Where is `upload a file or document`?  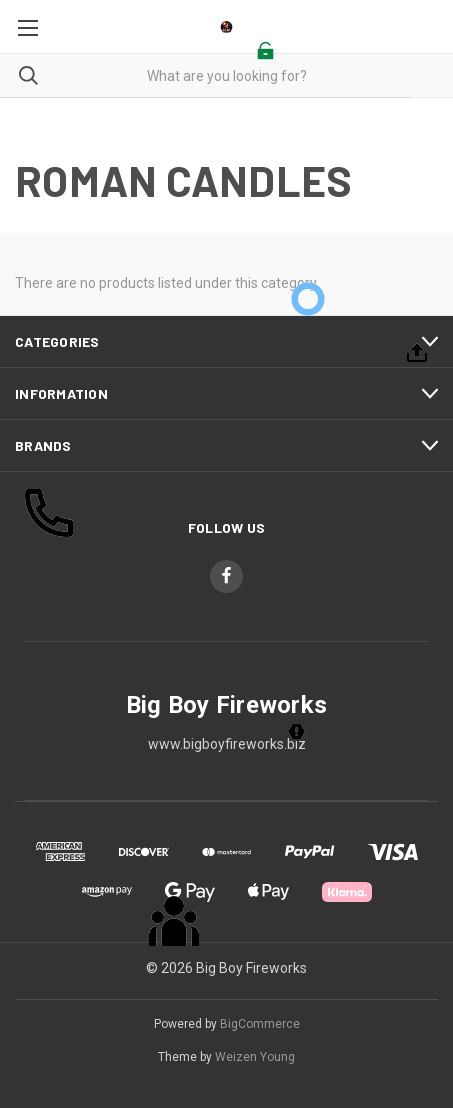
upload a file or document is located at coordinates (417, 353).